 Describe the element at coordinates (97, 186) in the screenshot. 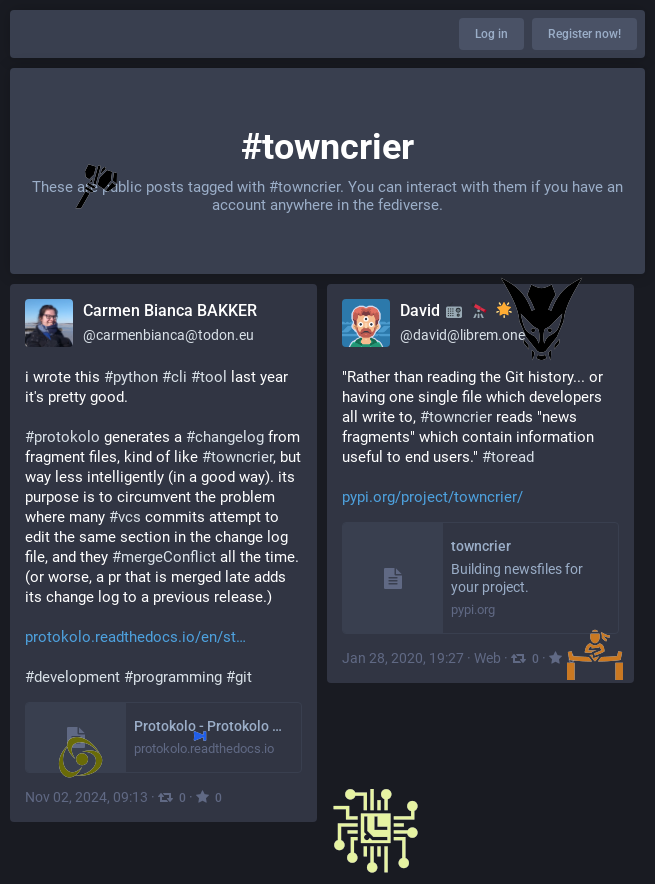

I see `stone age or primitive tool category in a crafting game` at that location.